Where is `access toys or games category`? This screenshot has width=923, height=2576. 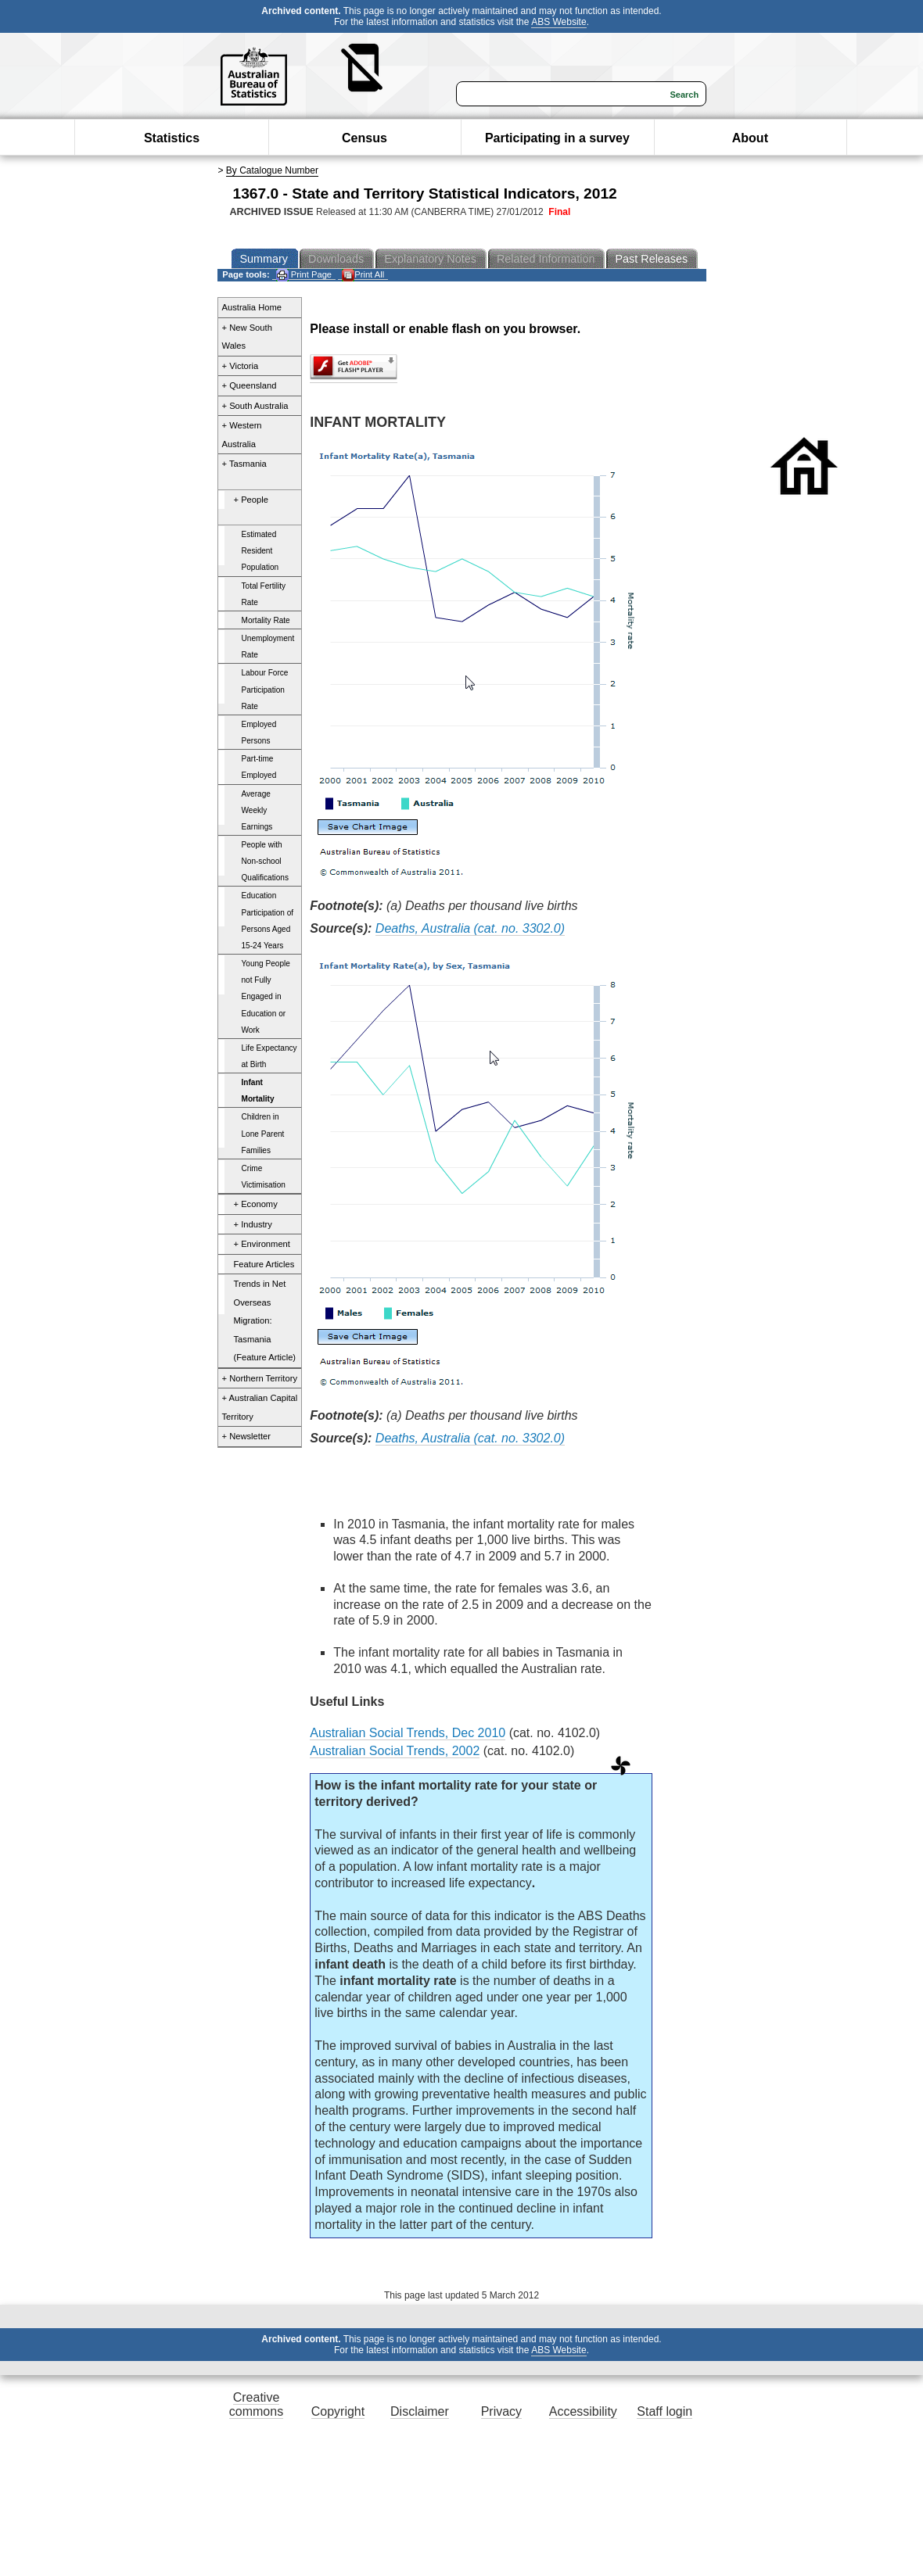
access toys or games category is located at coordinates (620, 1765).